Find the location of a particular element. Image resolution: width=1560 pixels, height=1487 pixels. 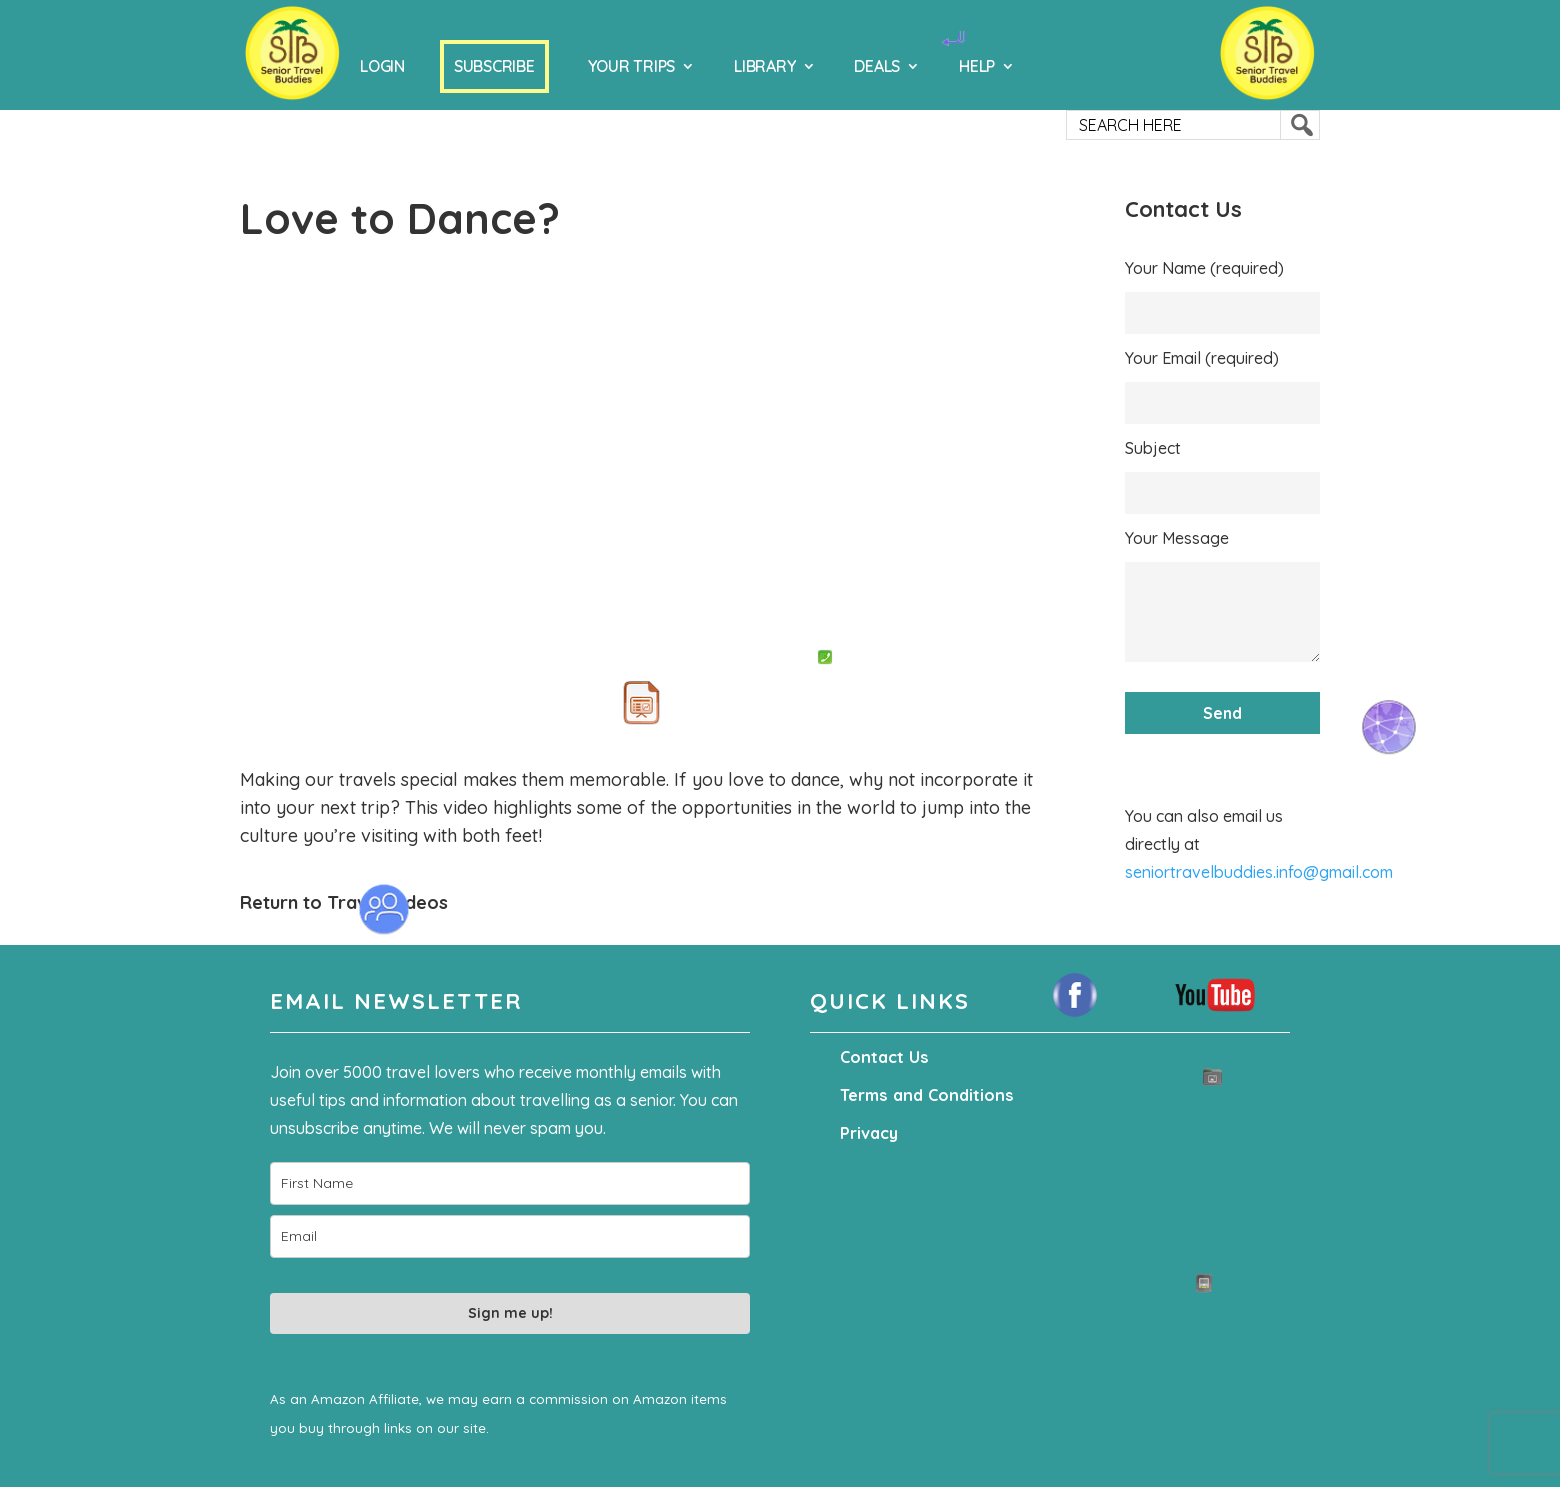

open web browser or internet applications is located at coordinates (1389, 727).